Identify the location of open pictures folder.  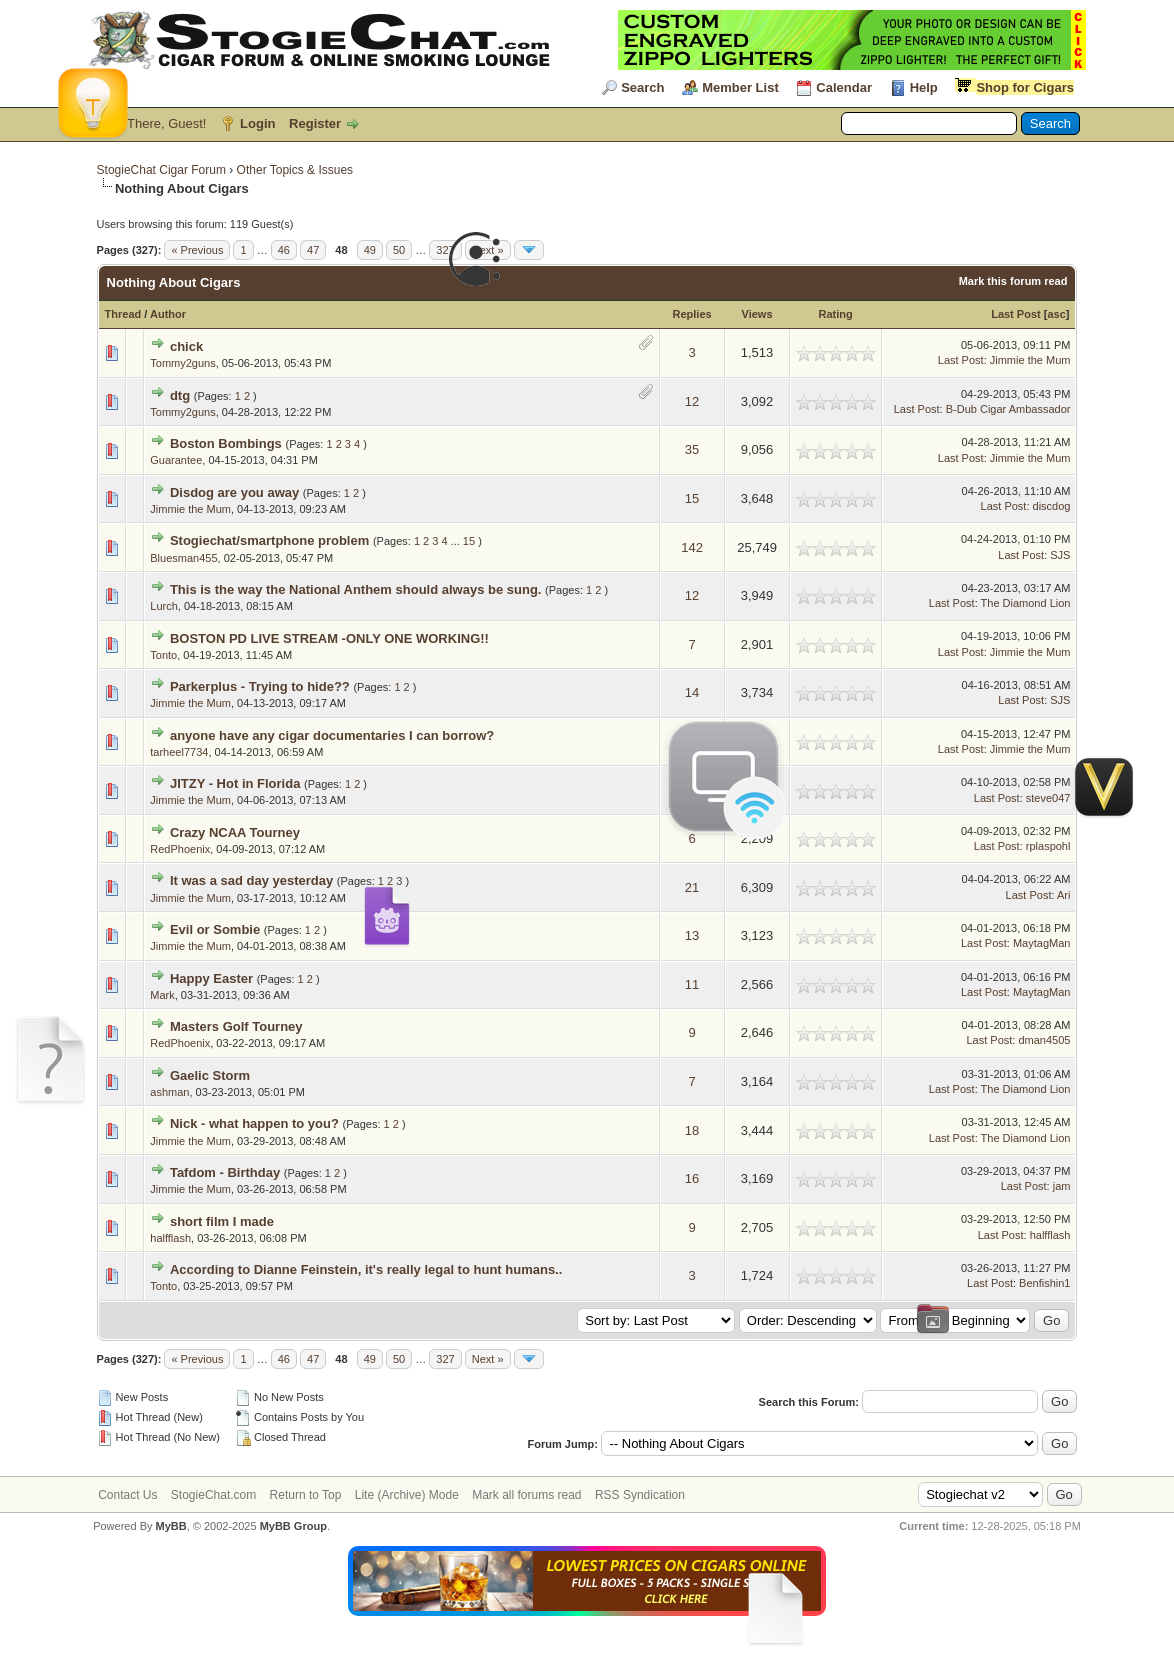
(933, 1318).